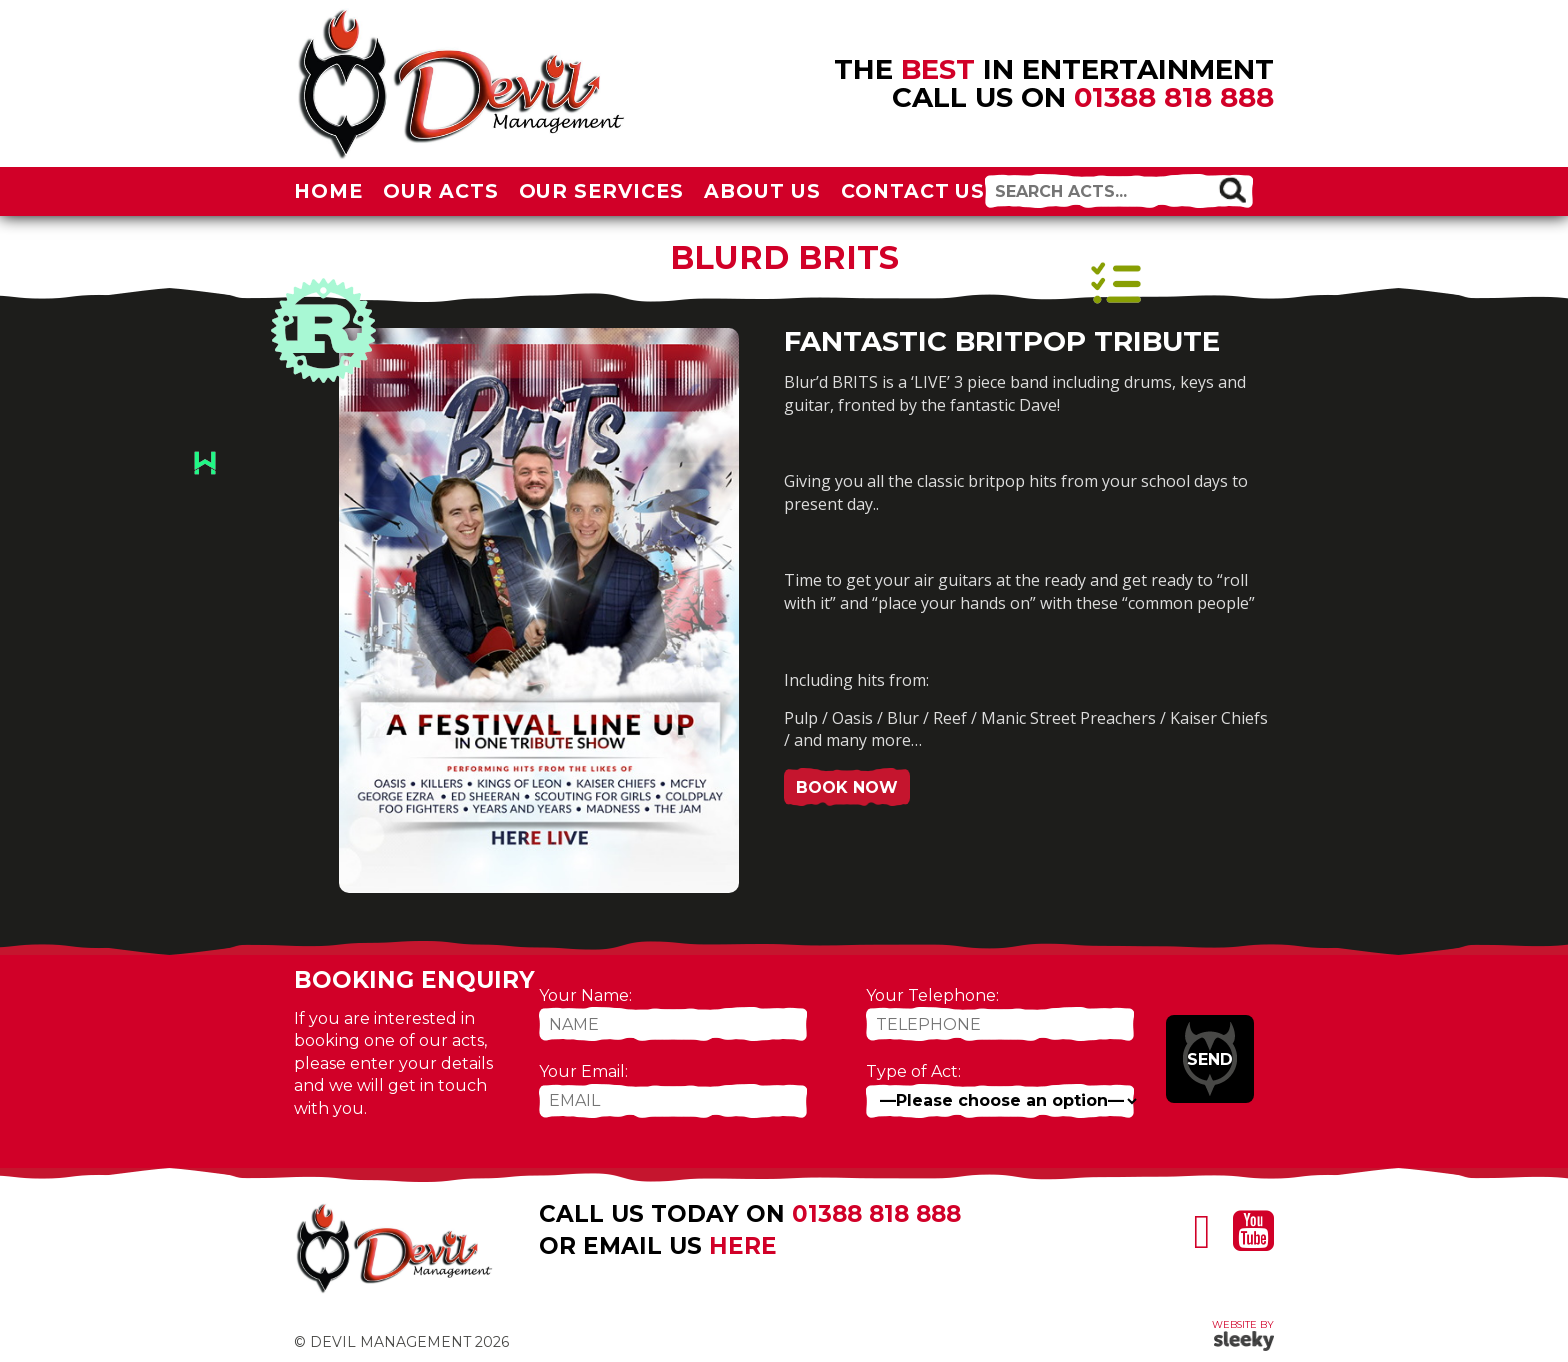  What do you see at coordinates (205, 463) in the screenshot?
I see `wirsindhandwerk brand logo` at bounding box center [205, 463].